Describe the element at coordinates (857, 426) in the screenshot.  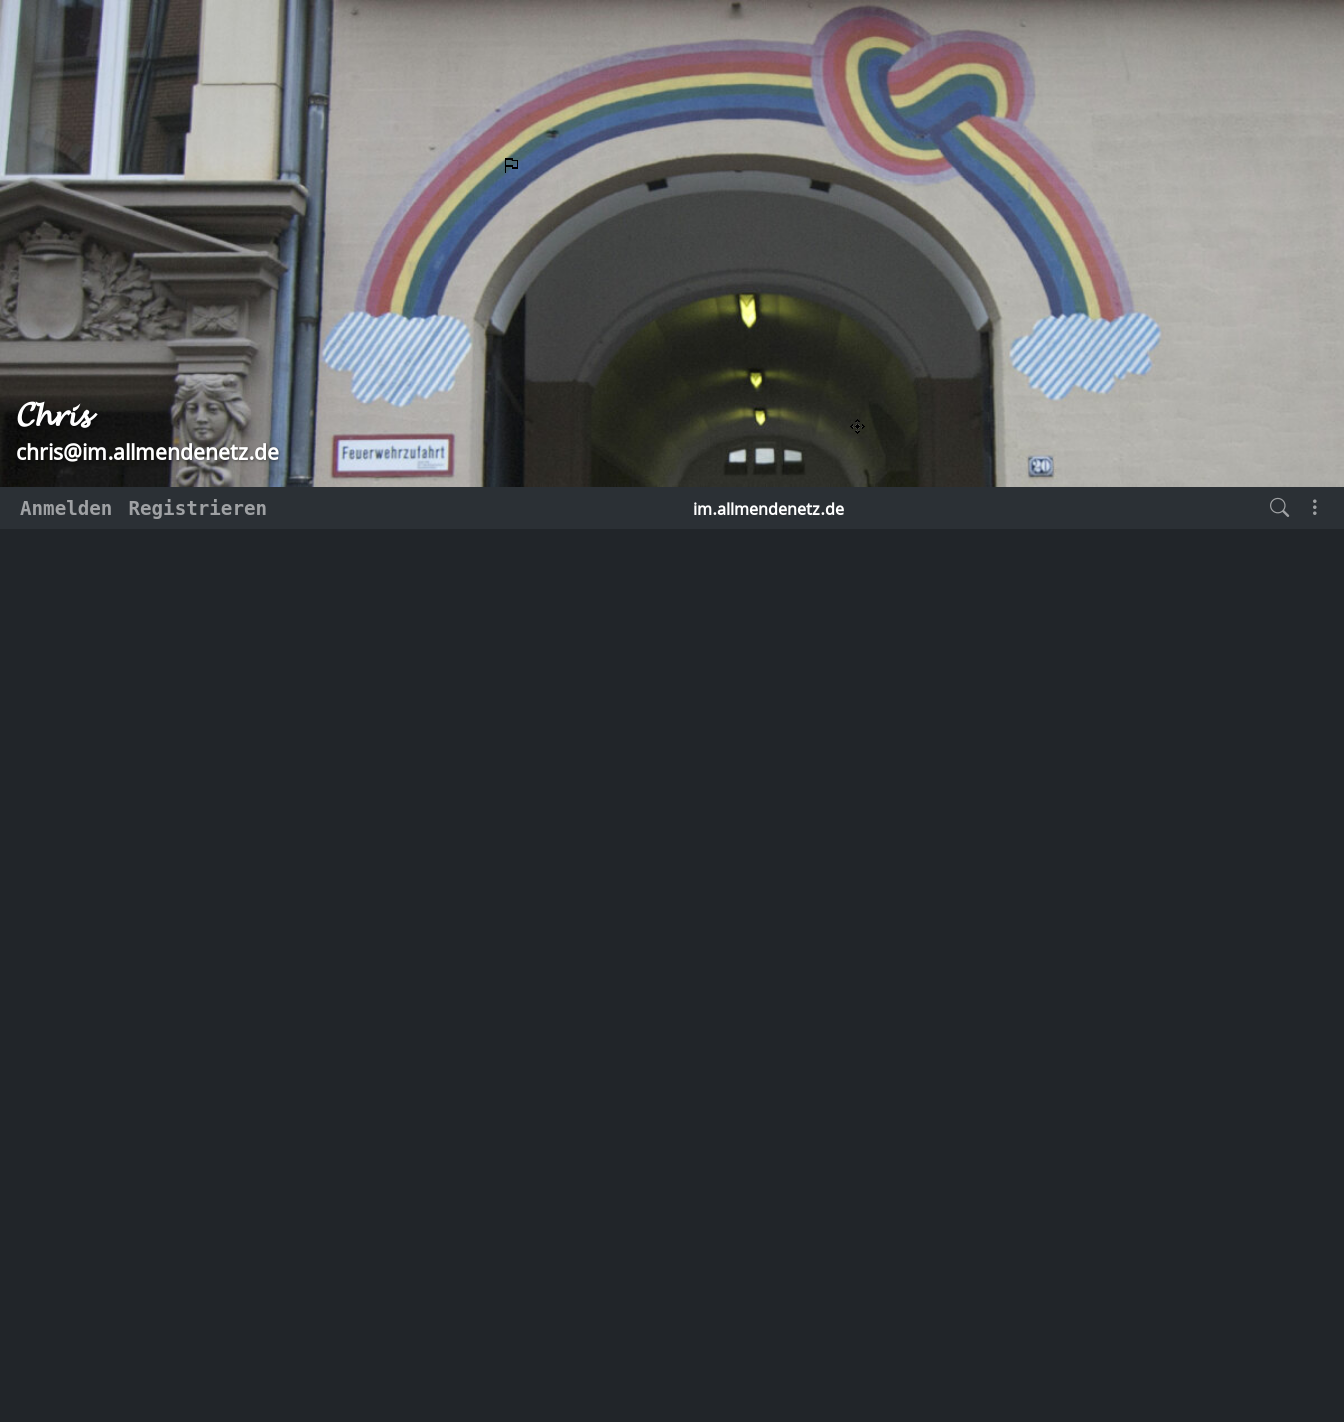
I see `pan or move camera position` at that location.